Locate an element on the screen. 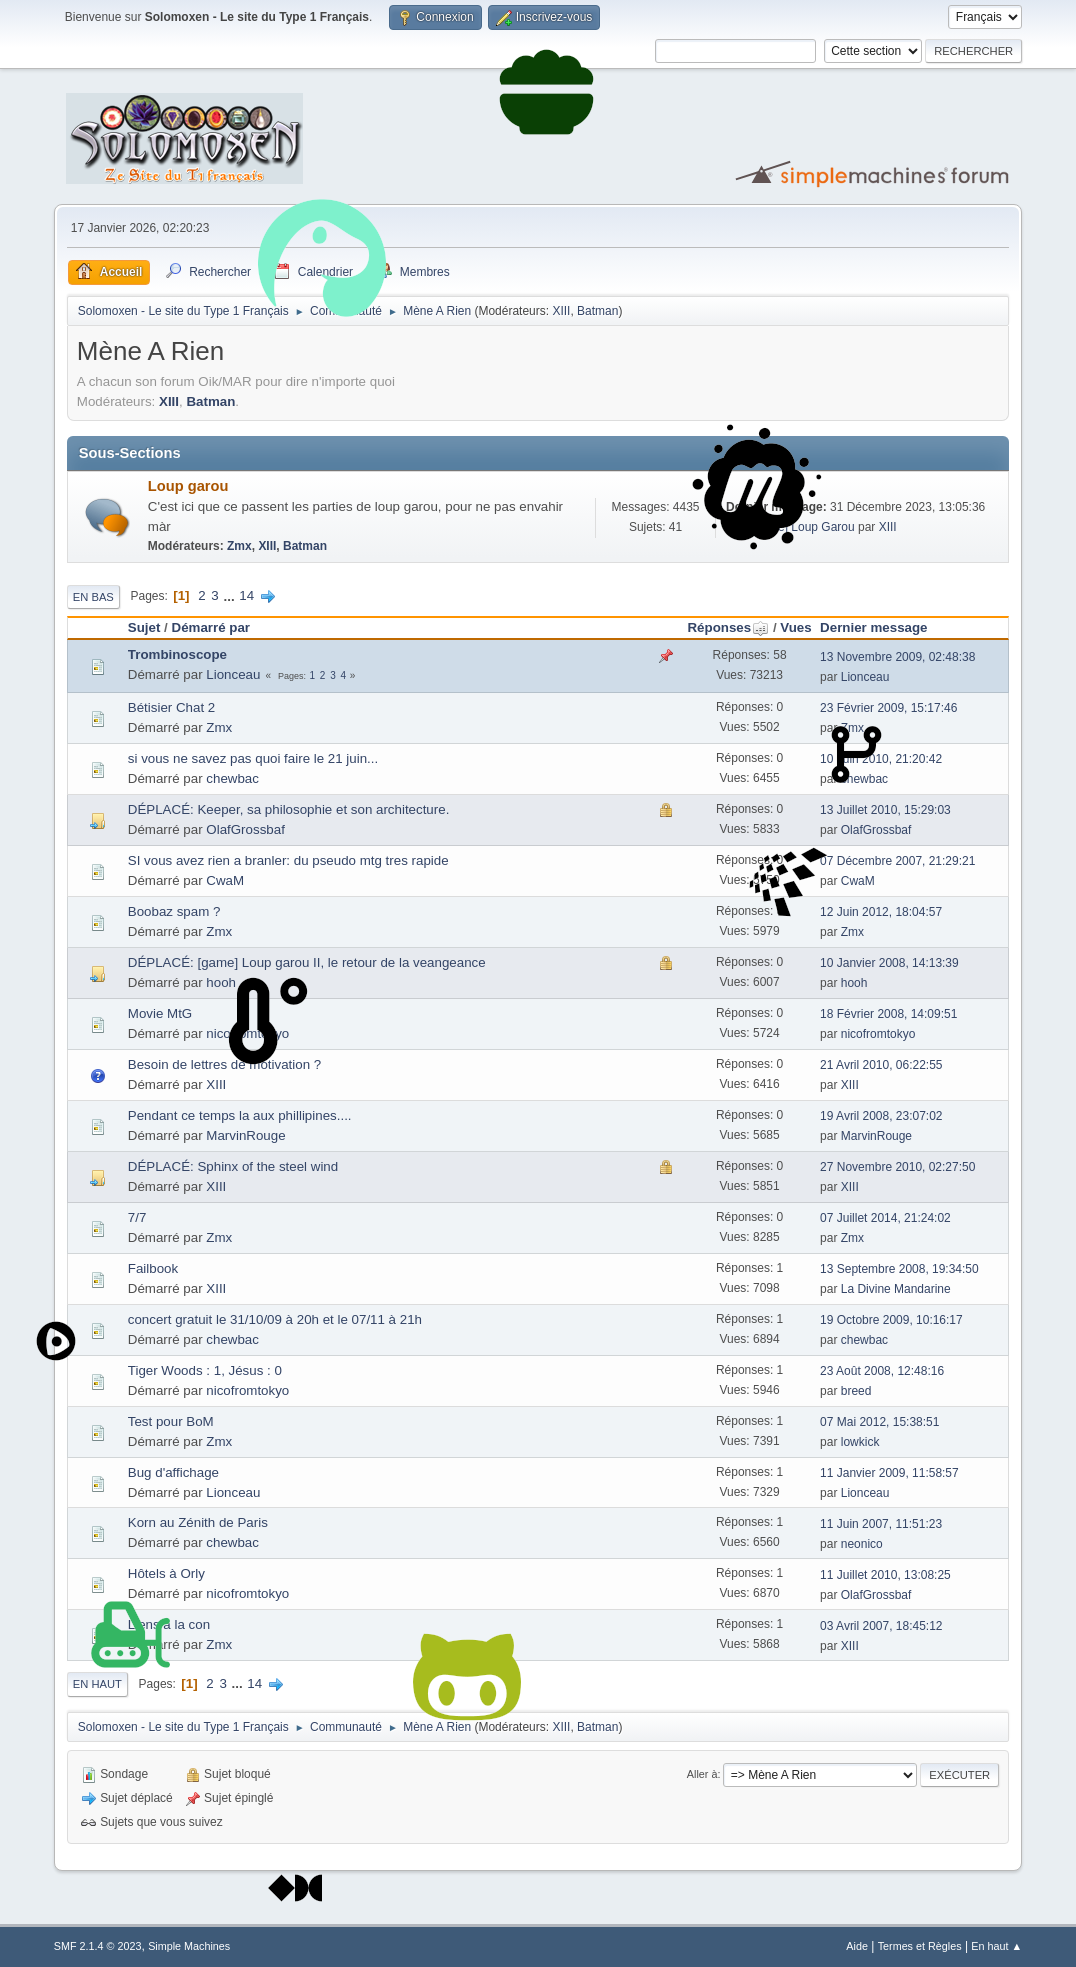 This screenshot has height=1967, width=1076. 42 school / 42 group logo is located at coordinates (295, 1888).